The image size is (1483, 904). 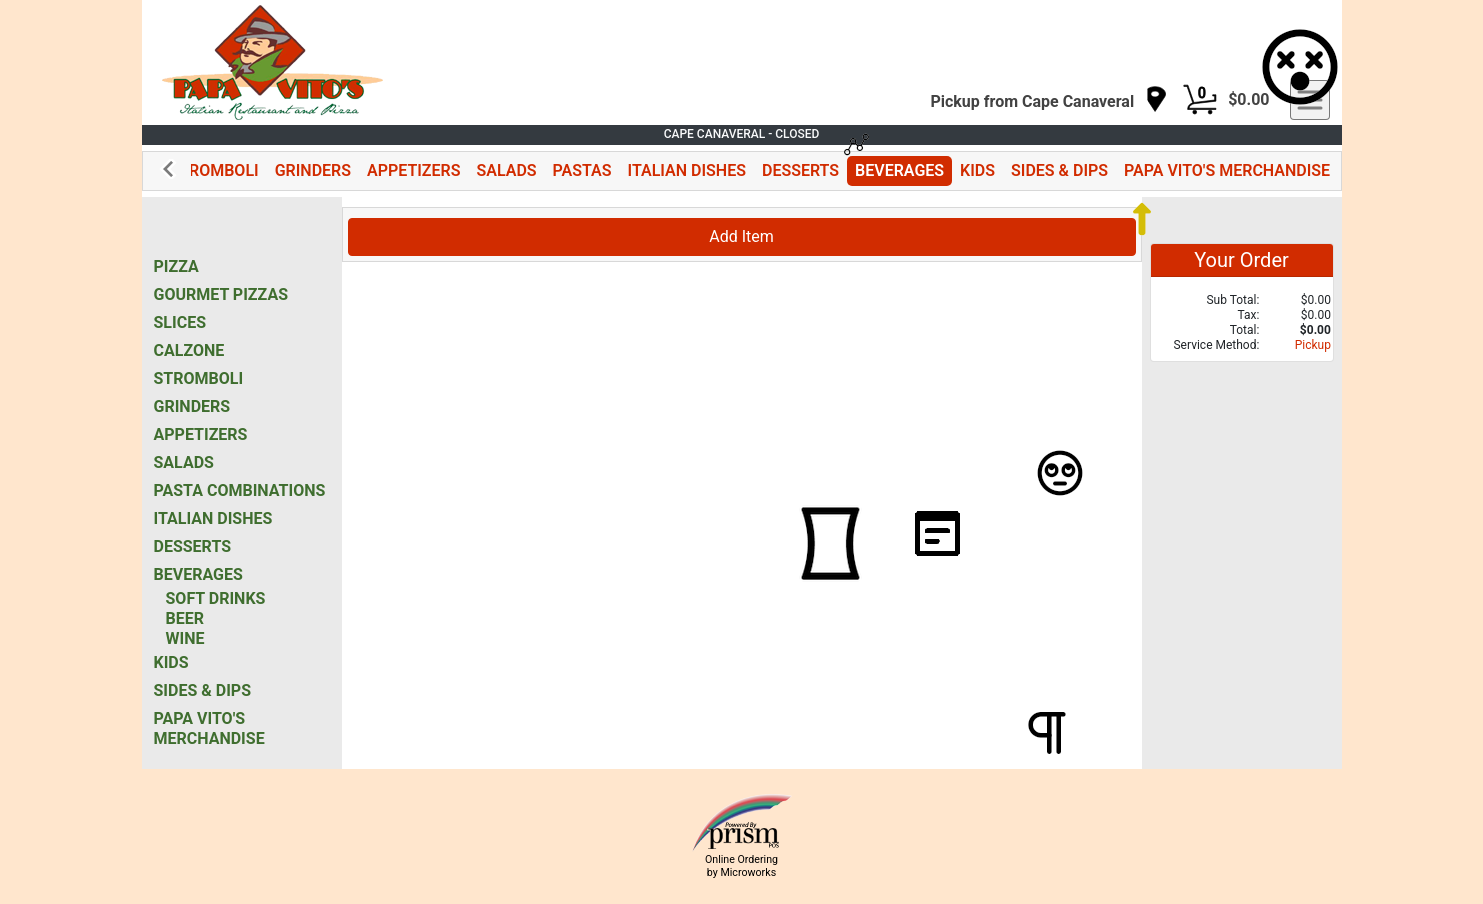 What do you see at coordinates (1060, 473) in the screenshot?
I see `express annoyance or exasperation in a message` at bounding box center [1060, 473].